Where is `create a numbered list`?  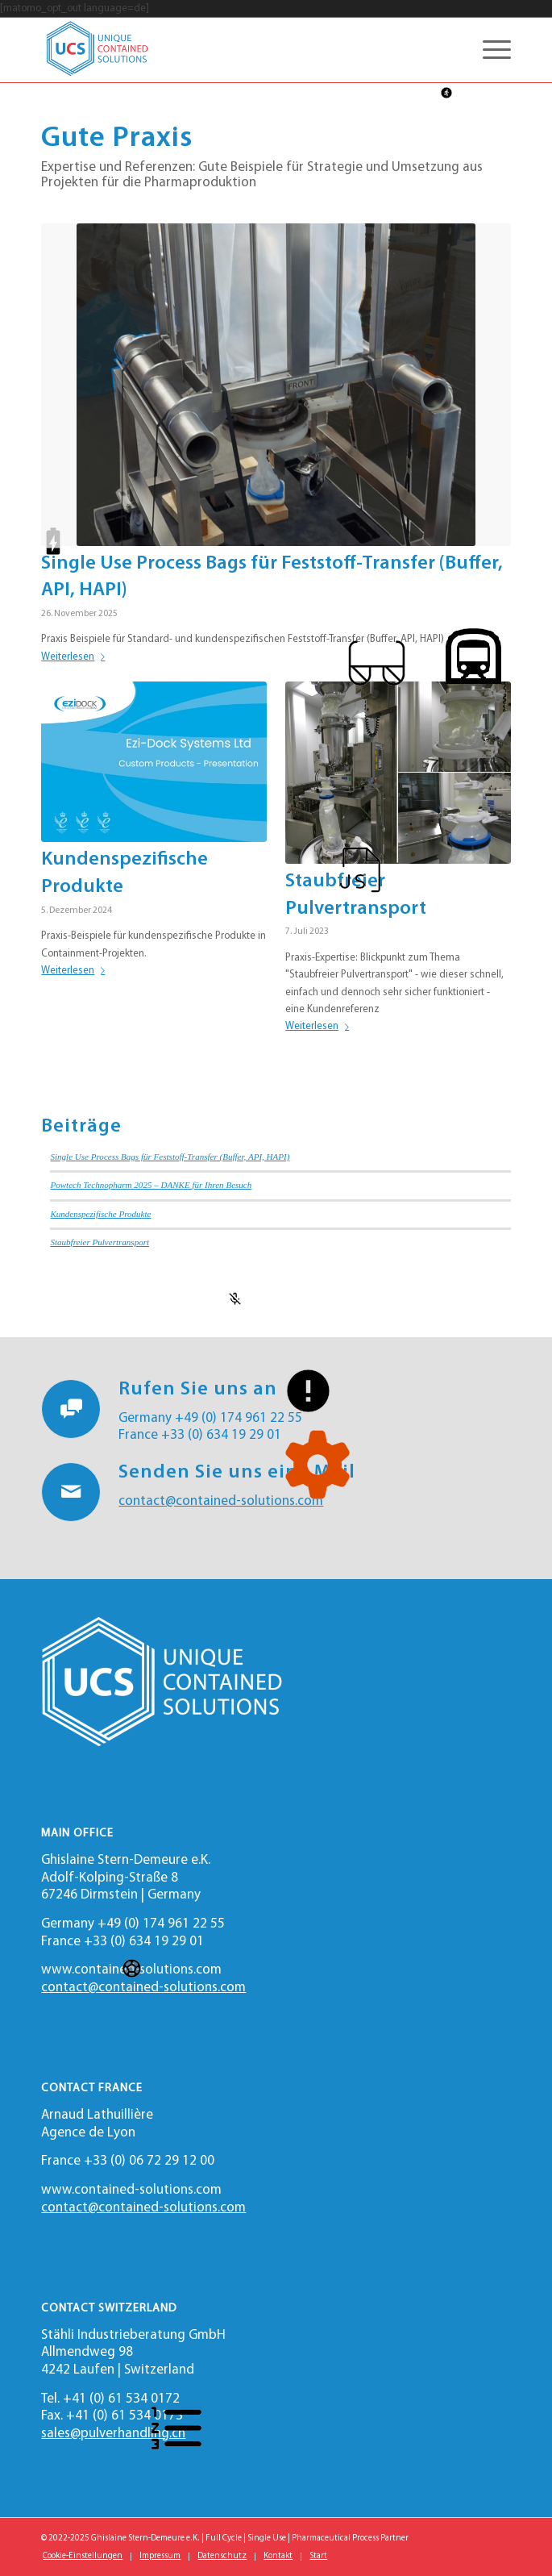 create a numbered list is located at coordinates (177, 2428).